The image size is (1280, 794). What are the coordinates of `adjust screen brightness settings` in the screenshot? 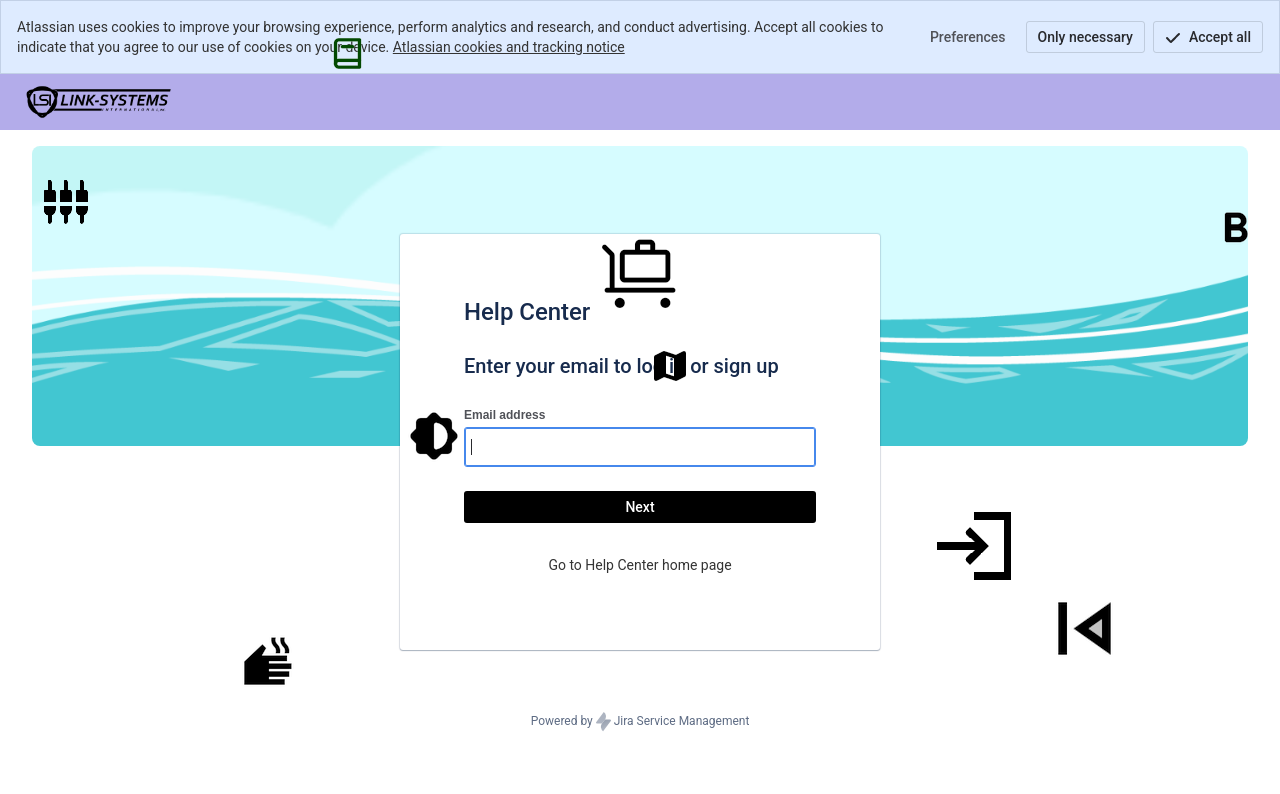 It's located at (434, 436).